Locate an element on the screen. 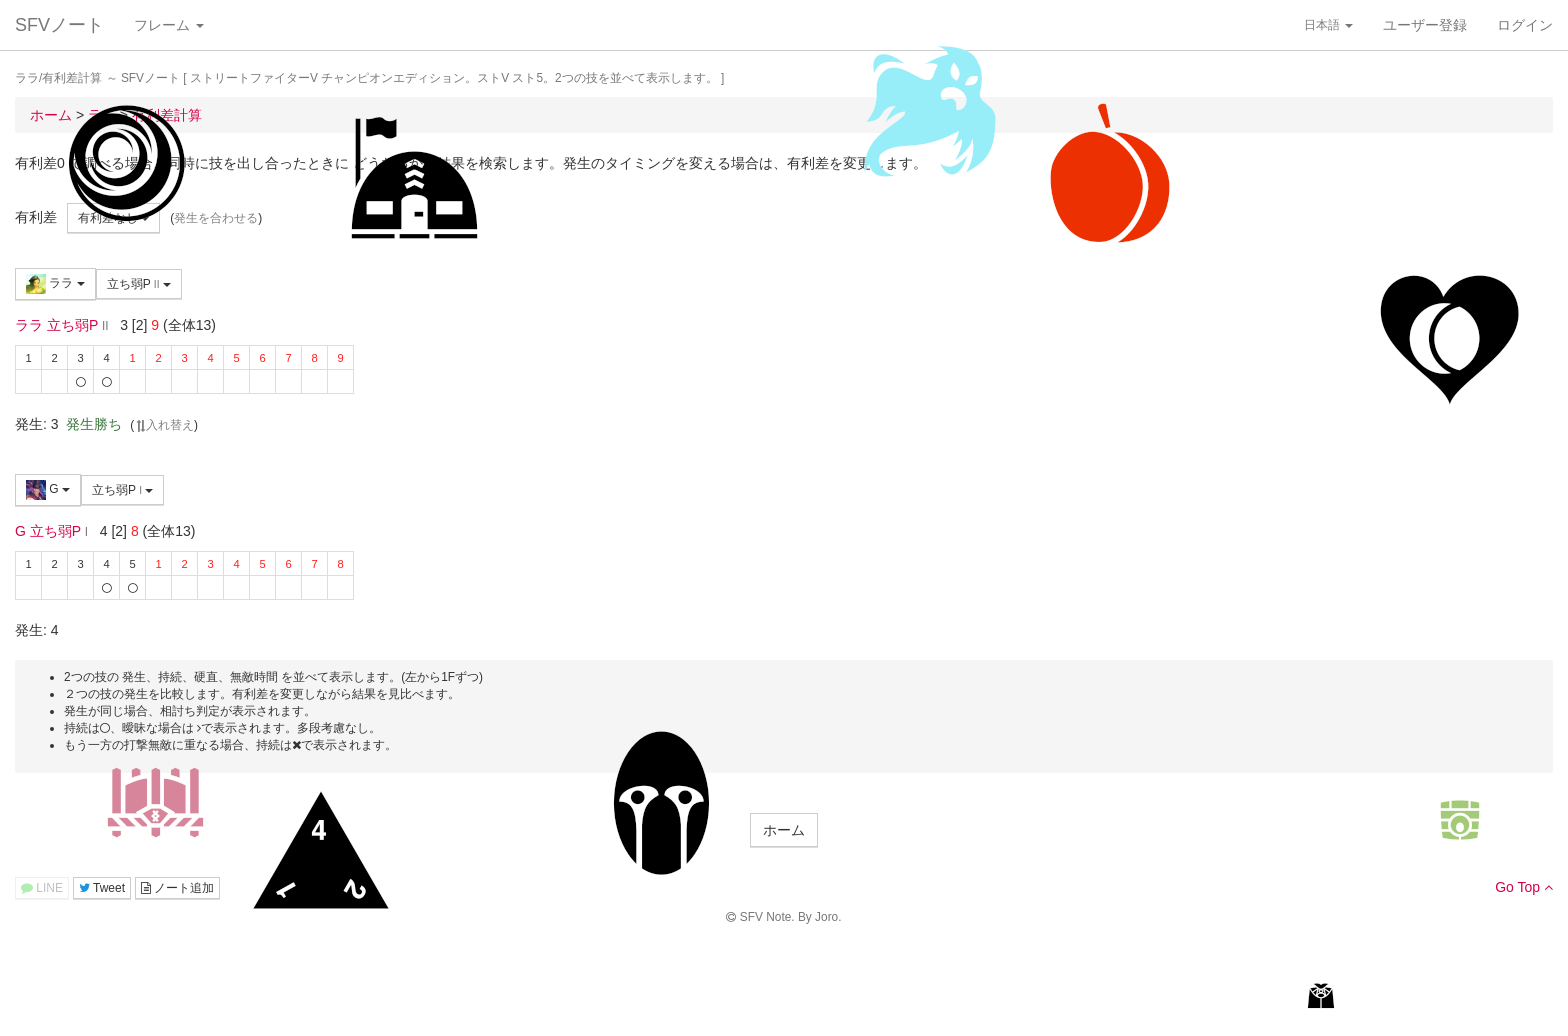 This screenshot has height=1036, width=1568. indicates loading or processing state is located at coordinates (128, 163).